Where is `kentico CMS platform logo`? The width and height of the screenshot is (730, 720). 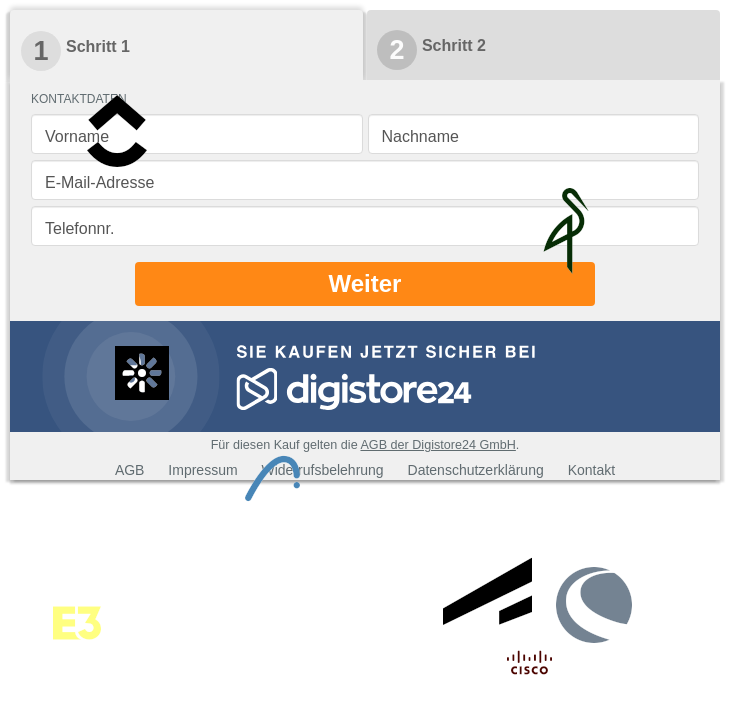
kentico CMS platform logo is located at coordinates (142, 373).